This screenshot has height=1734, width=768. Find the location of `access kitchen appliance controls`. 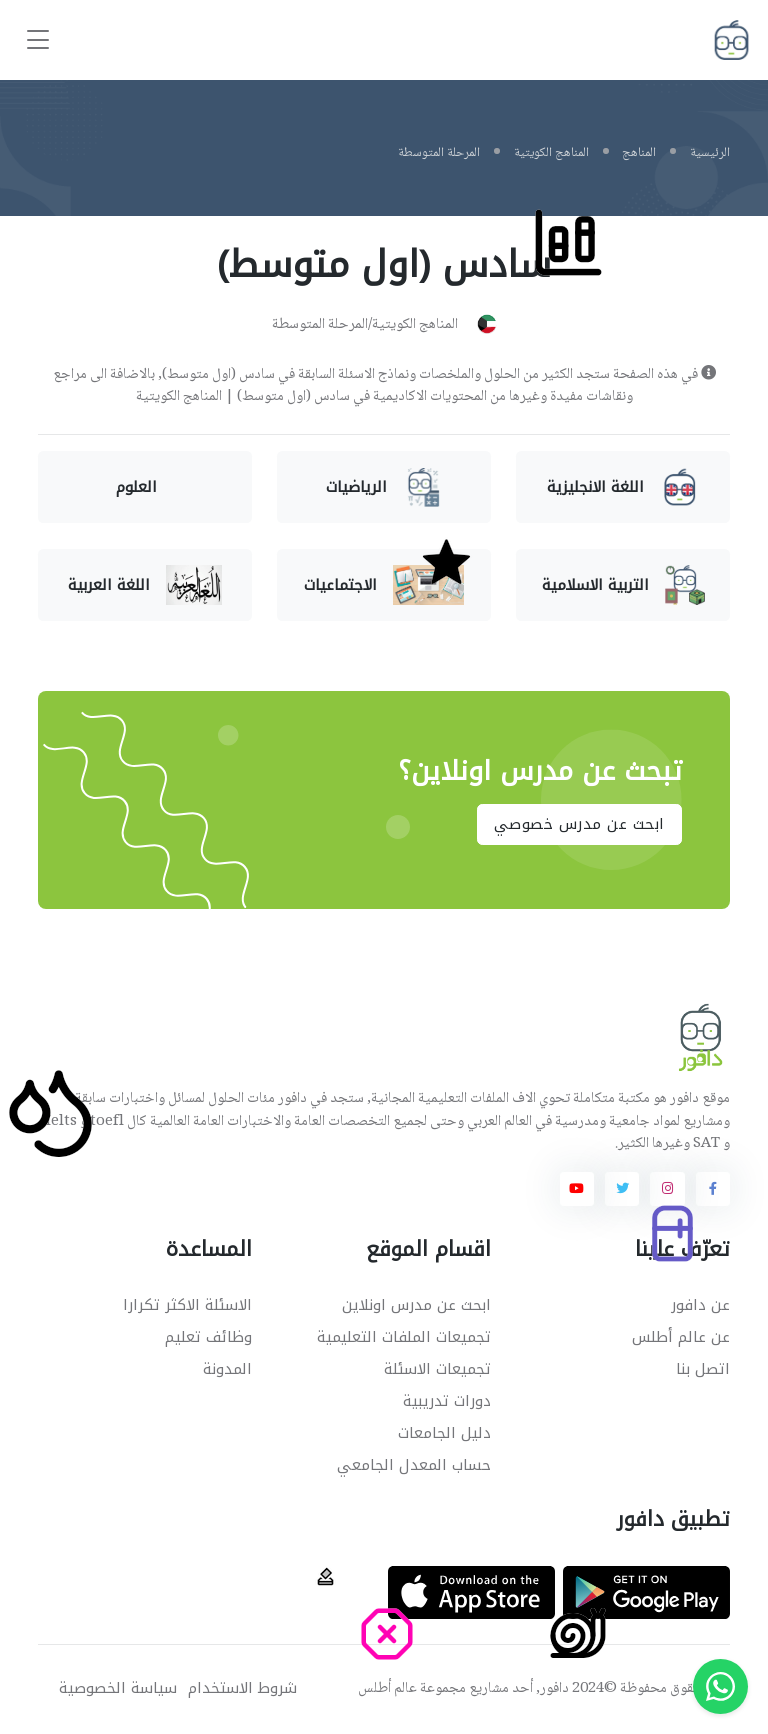

access kitchen appliance controls is located at coordinates (672, 1233).